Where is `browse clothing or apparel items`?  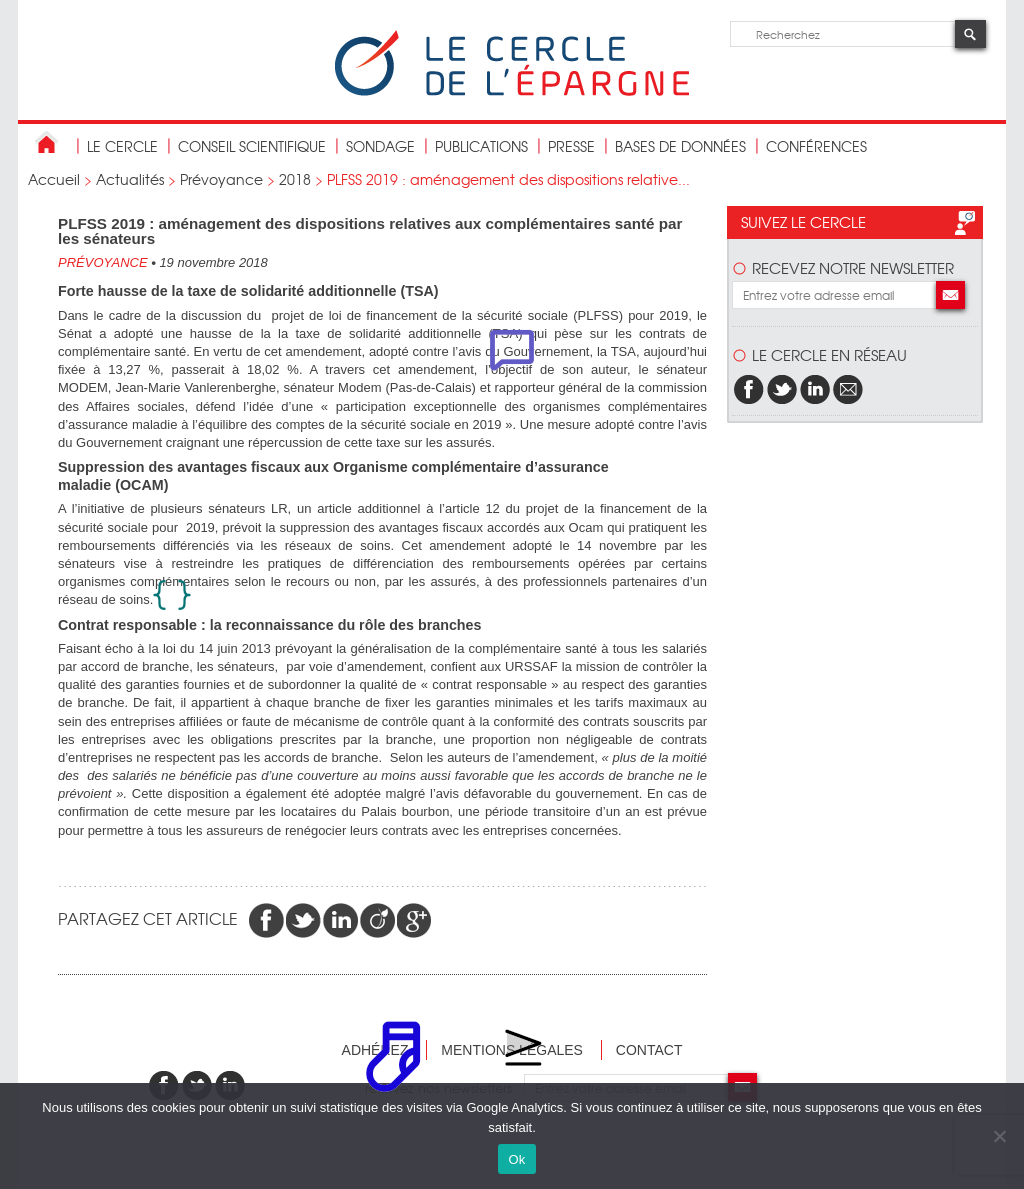
browse clothing or apparel items is located at coordinates (395, 1055).